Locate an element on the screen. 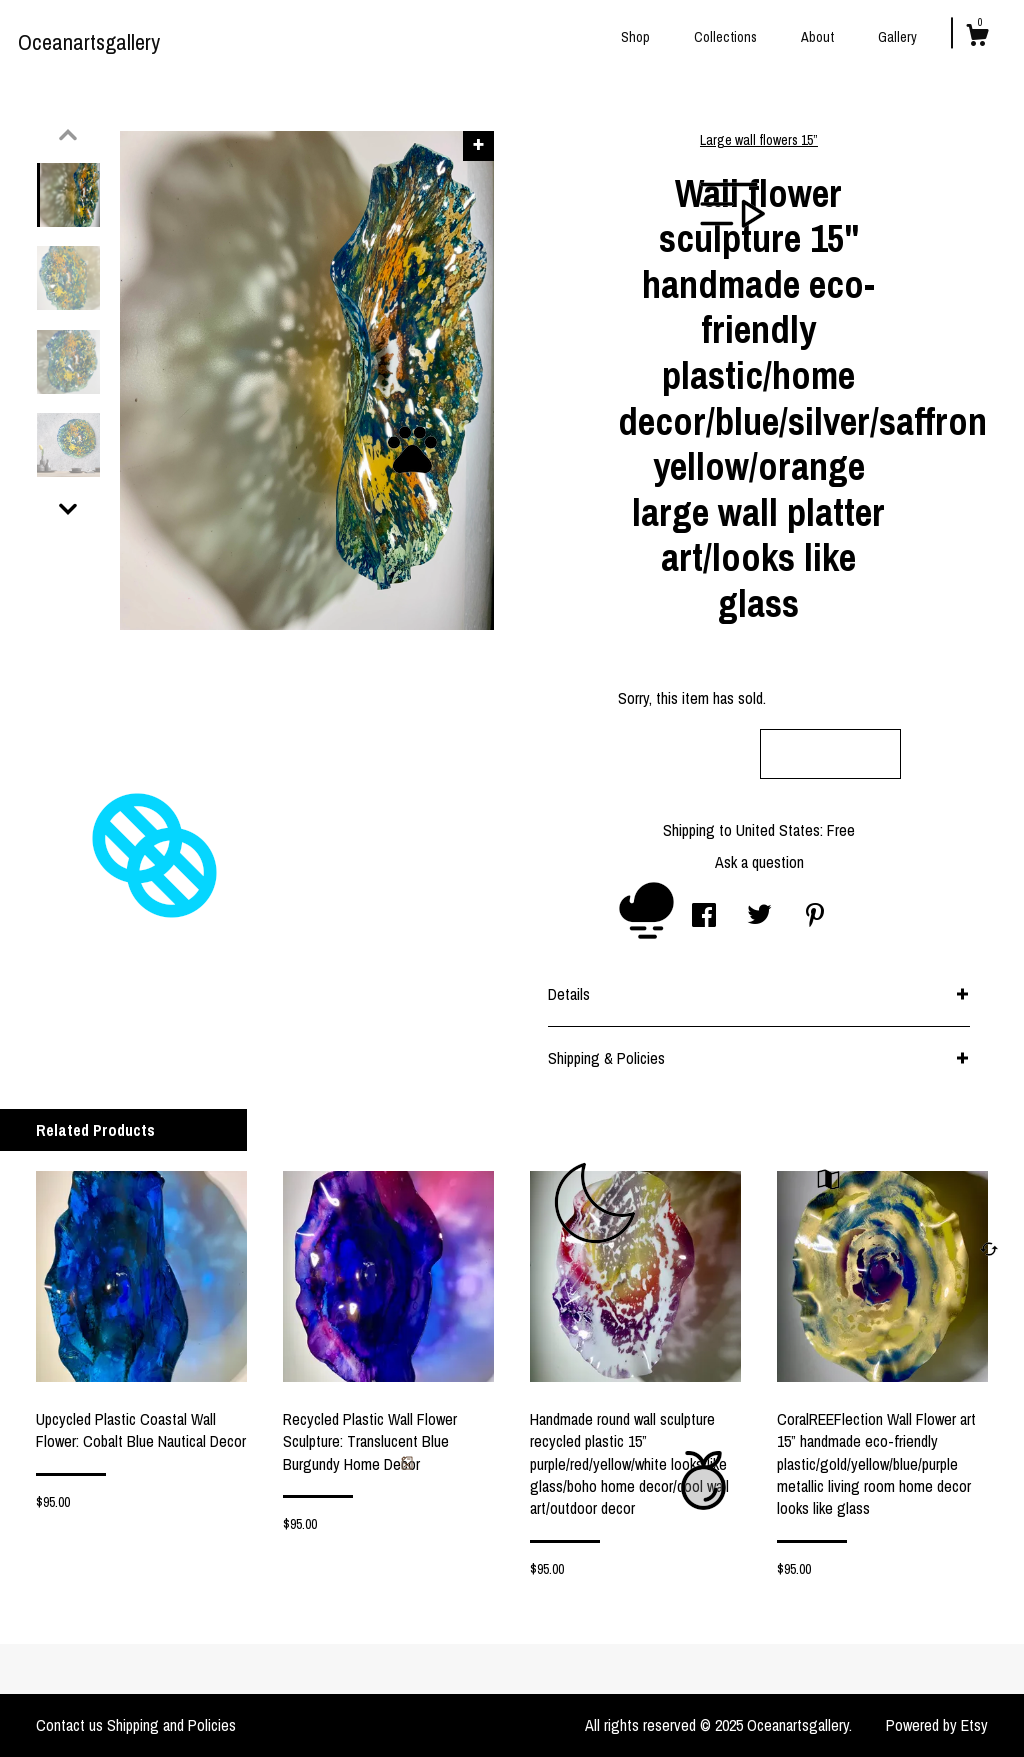 Image resolution: width=1024 pixels, height=1757 pixels. open map view is located at coordinates (828, 1179).